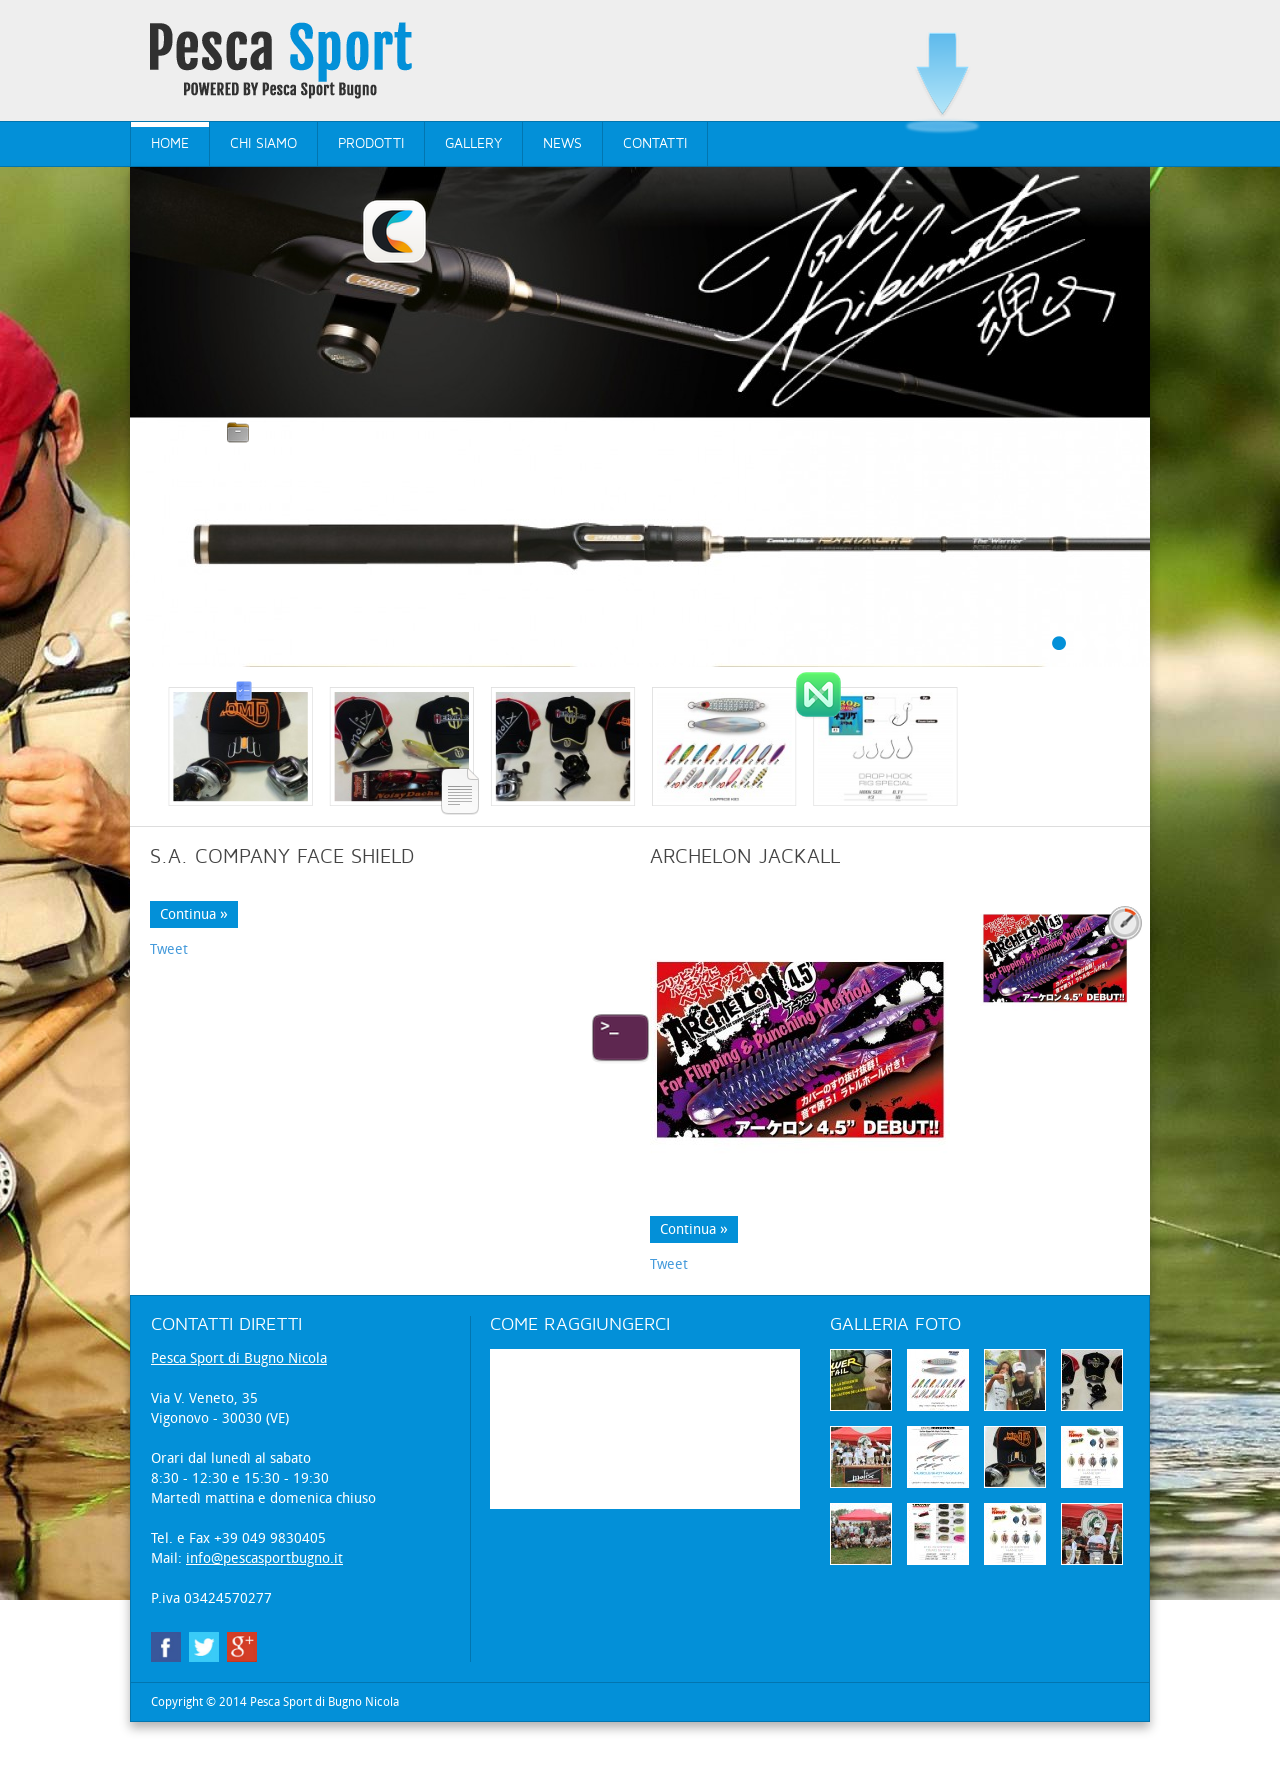 This screenshot has width=1280, height=1765. I want to click on open mindmaster mind mapping application, so click(818, 694).